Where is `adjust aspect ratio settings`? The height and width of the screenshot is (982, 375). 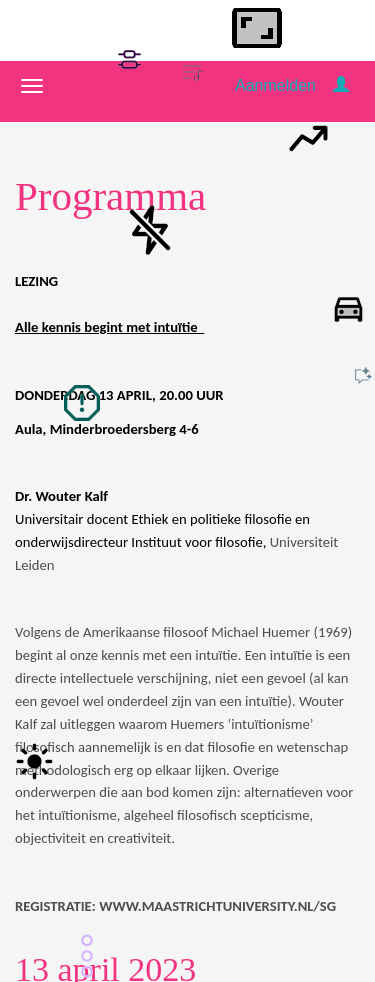
adjust aspect ratio settings is located at coordinates (257, 28).